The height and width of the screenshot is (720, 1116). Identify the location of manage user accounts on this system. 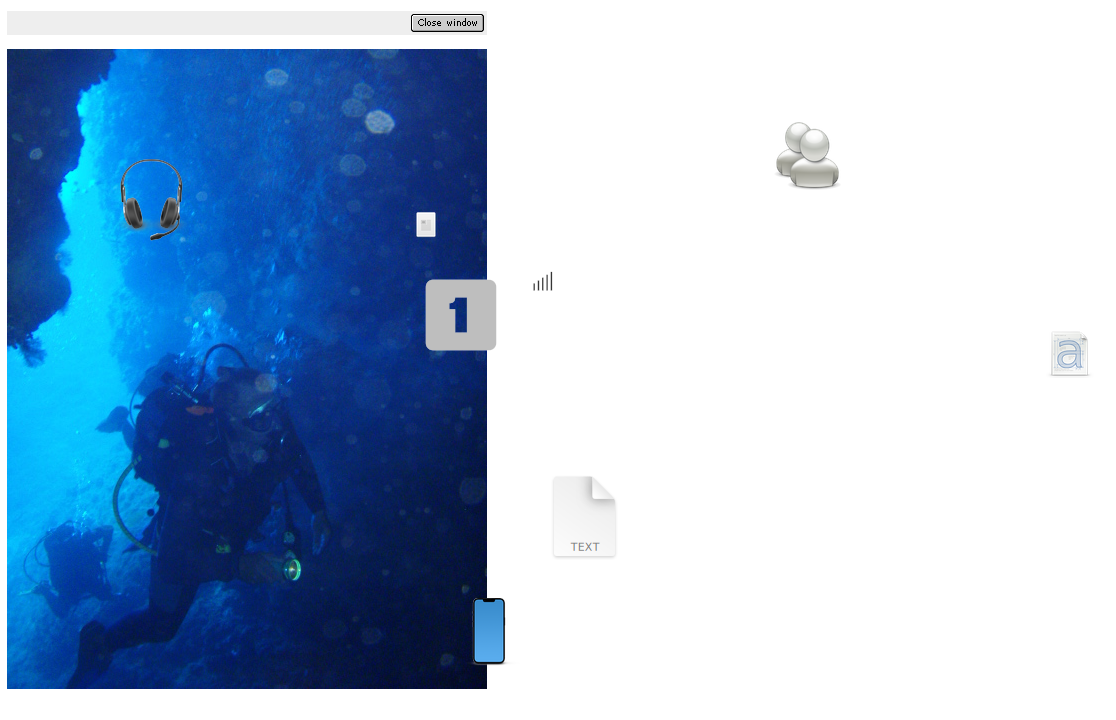
(808, 156).